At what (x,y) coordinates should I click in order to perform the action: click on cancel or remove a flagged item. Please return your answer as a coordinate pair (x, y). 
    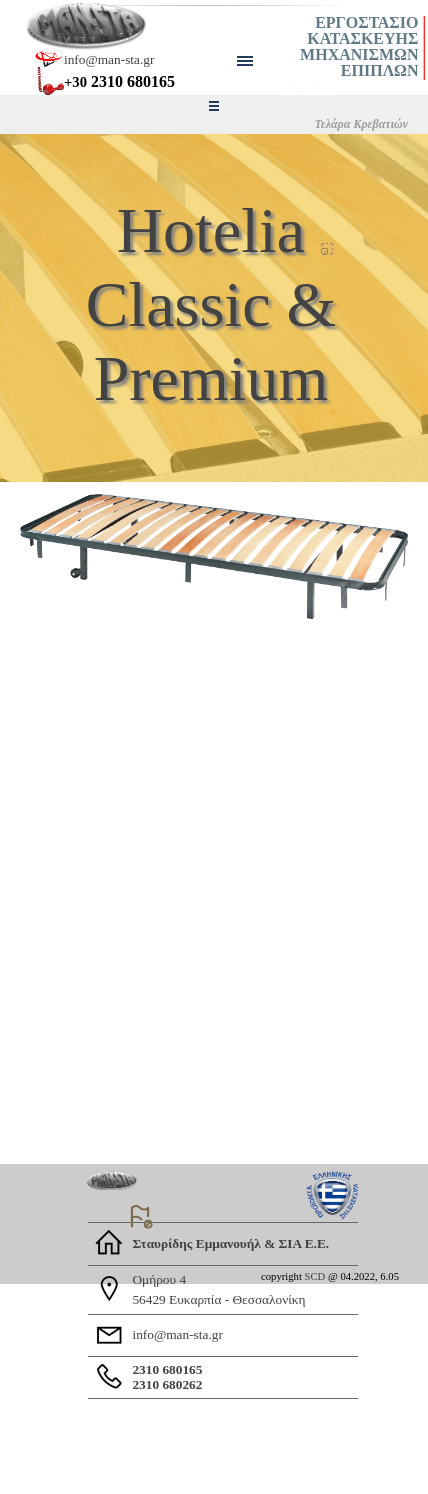
    Looking at the image, I should click on (140, 1216).